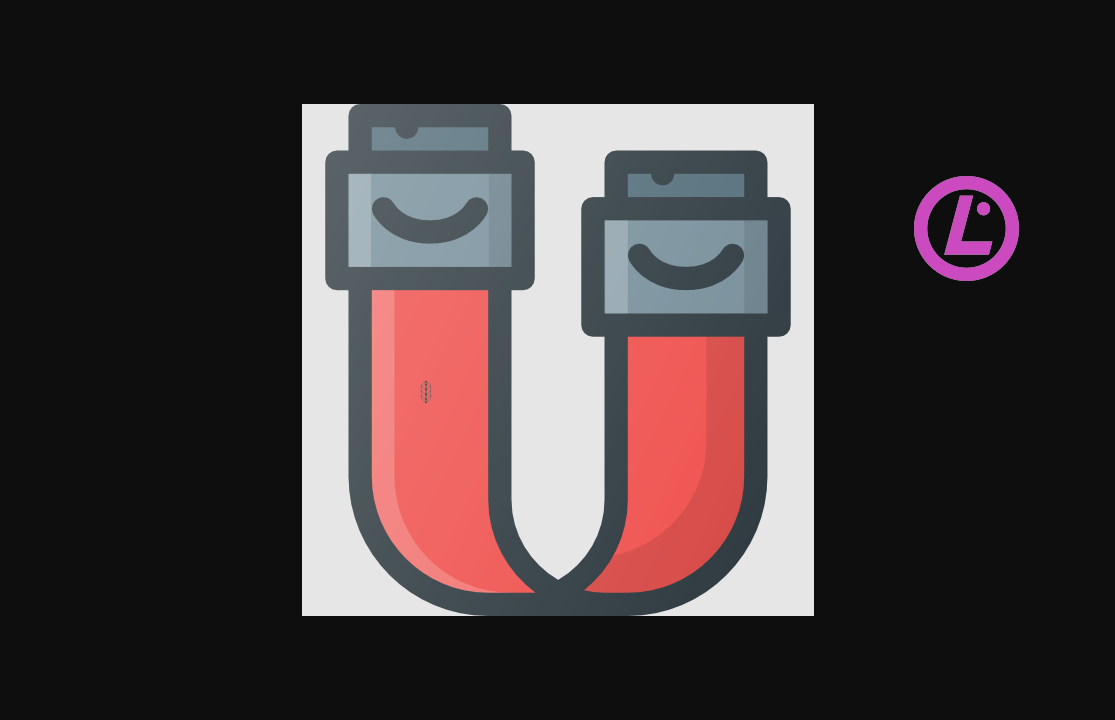 This screenshot has height=720, width=1115. Describe the element at coordinates (966, 228) in the screenshot. I see `linux professional institute logo` at that location.